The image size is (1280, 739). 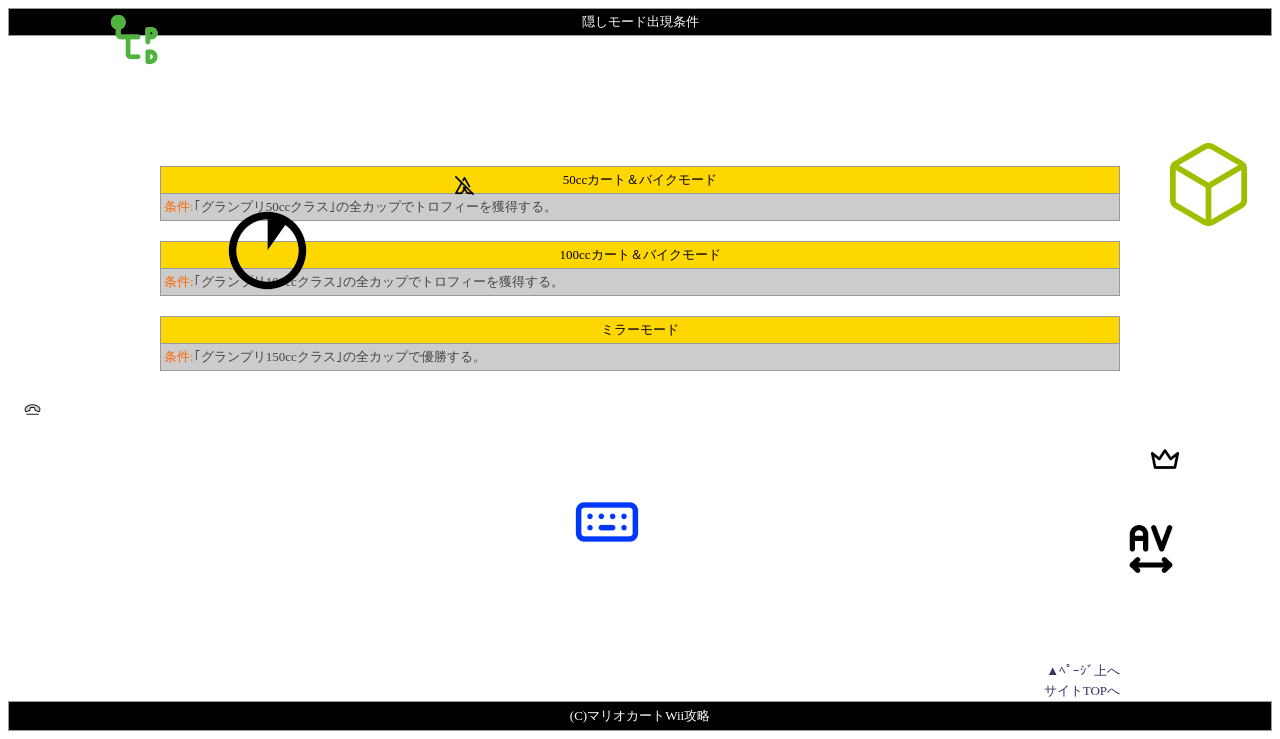 I want to click on view 3D model or object, so click(x=1208, y=184).